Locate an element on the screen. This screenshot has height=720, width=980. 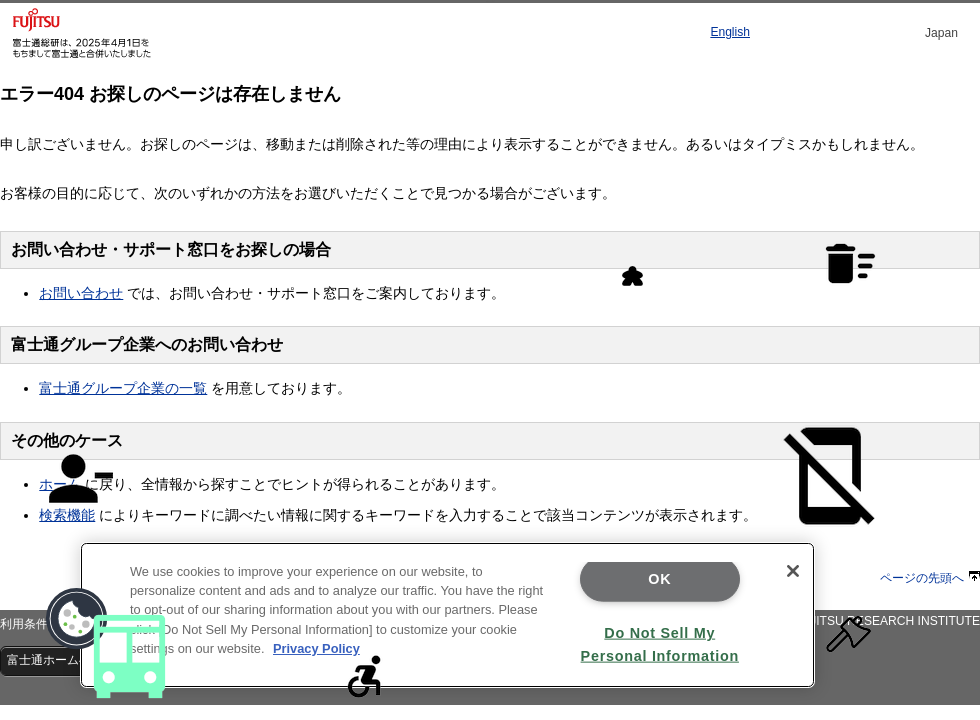
access board game or tabletop gaming features is located at coordinates (632, 276).